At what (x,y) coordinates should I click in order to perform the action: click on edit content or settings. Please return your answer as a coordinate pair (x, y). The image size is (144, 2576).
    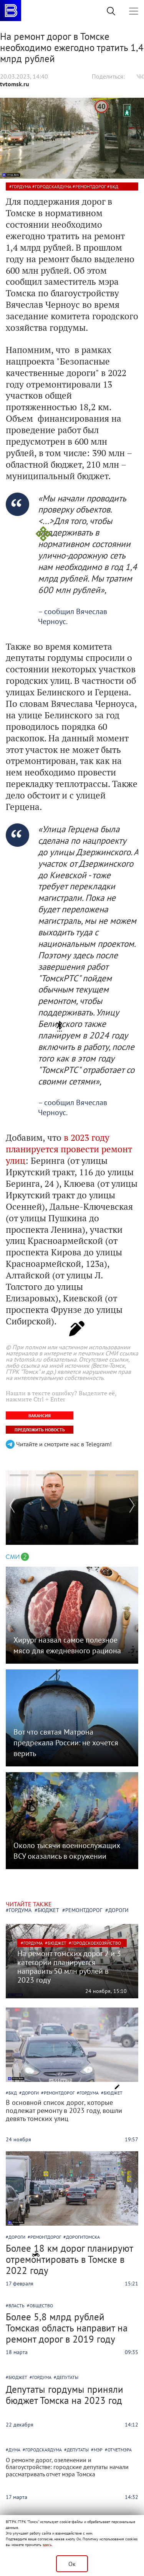
    Looking at the image, I should click on (117, 2087).